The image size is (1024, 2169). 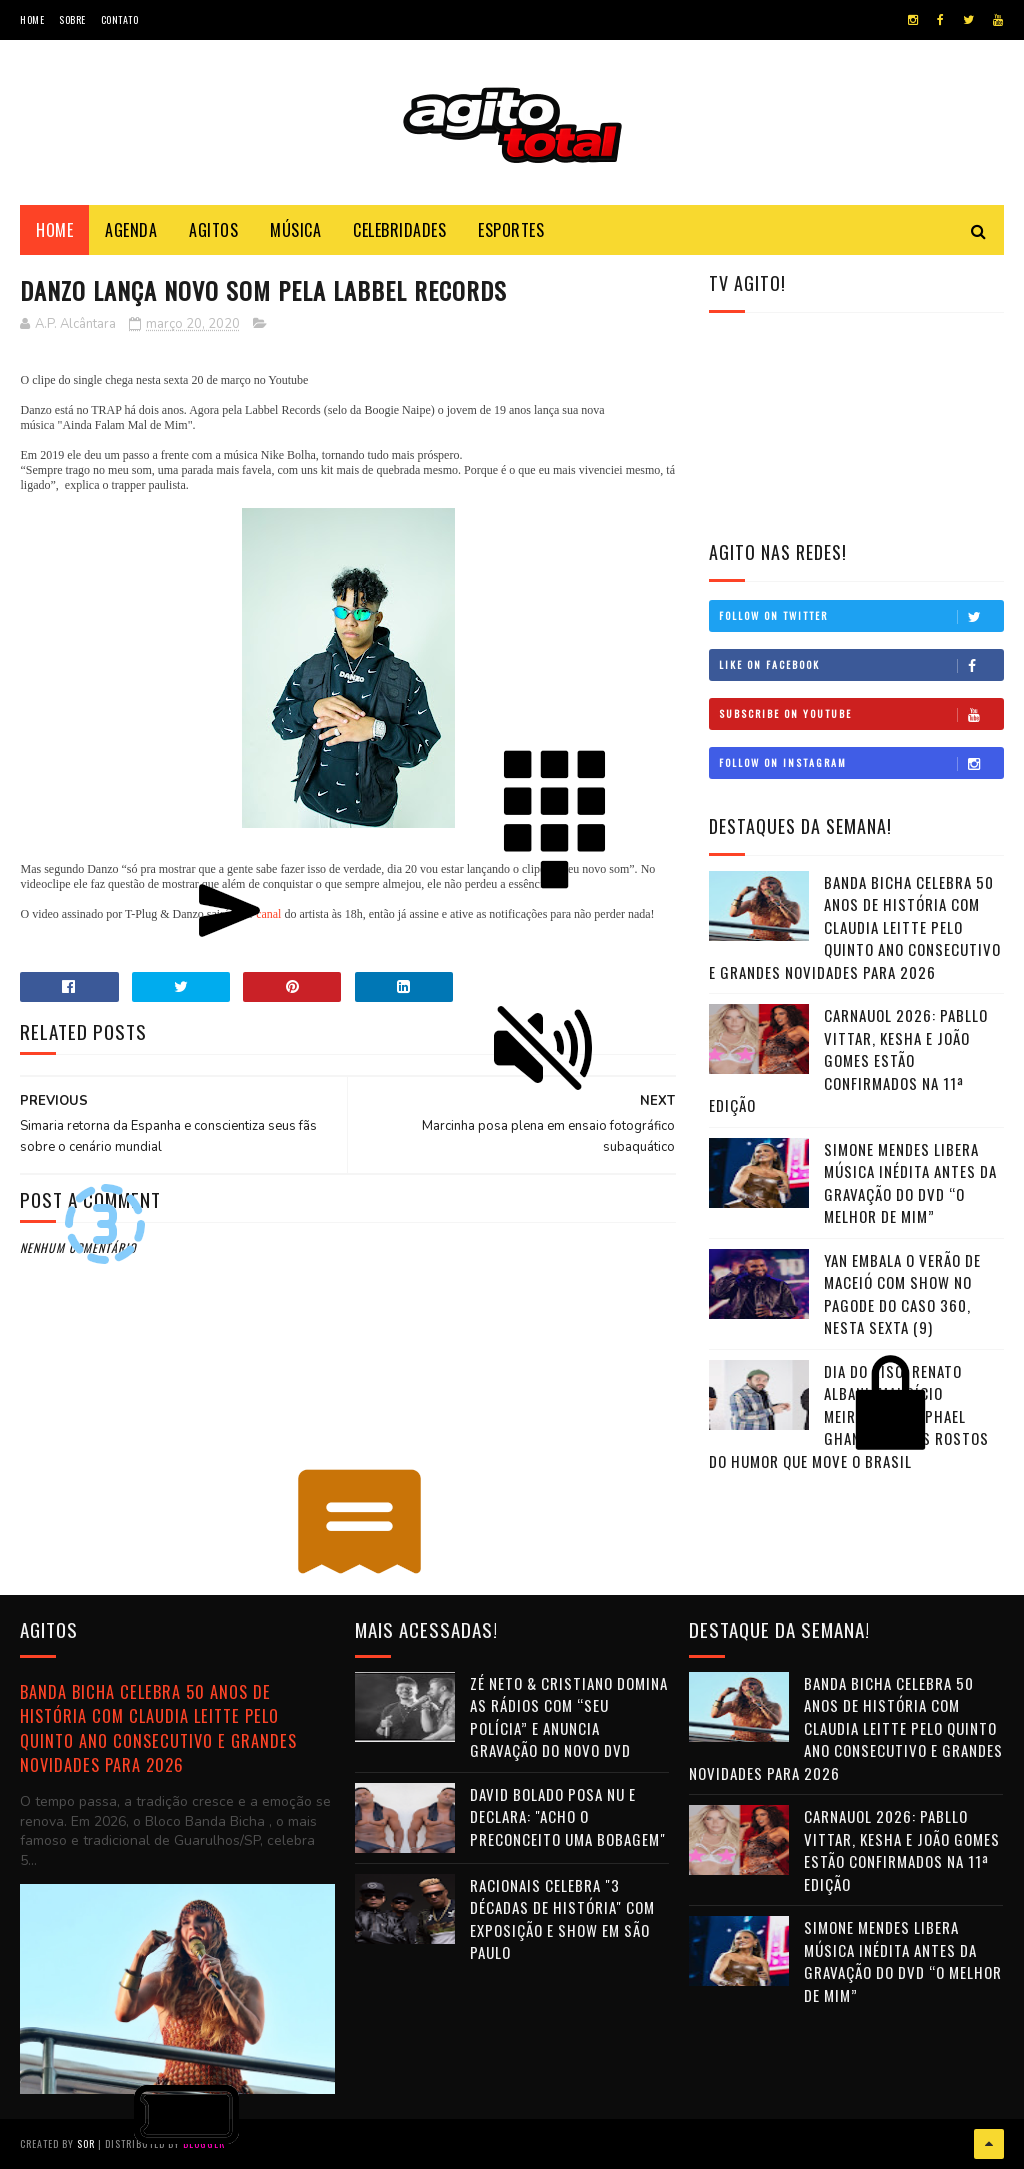 What do you see at coordinates (554, 819) in the screenshot?
I see `open the dial pad to enter a number` at bounding box center [554, 819].